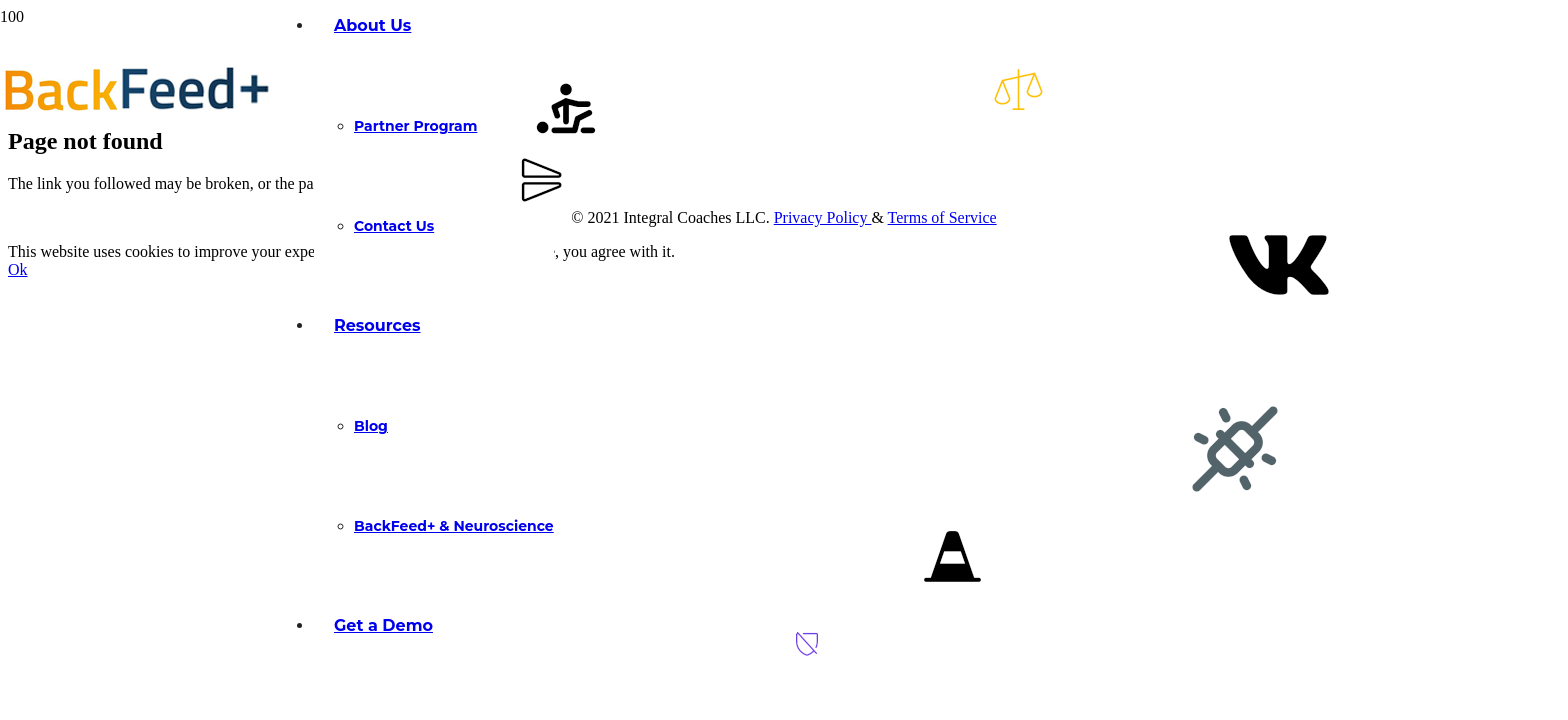 This screenshot has height=720, width=1568. Describe the element at coordinates (807, 643) in the screenshot. I see `indicates disabled or inactive protection` at that location.